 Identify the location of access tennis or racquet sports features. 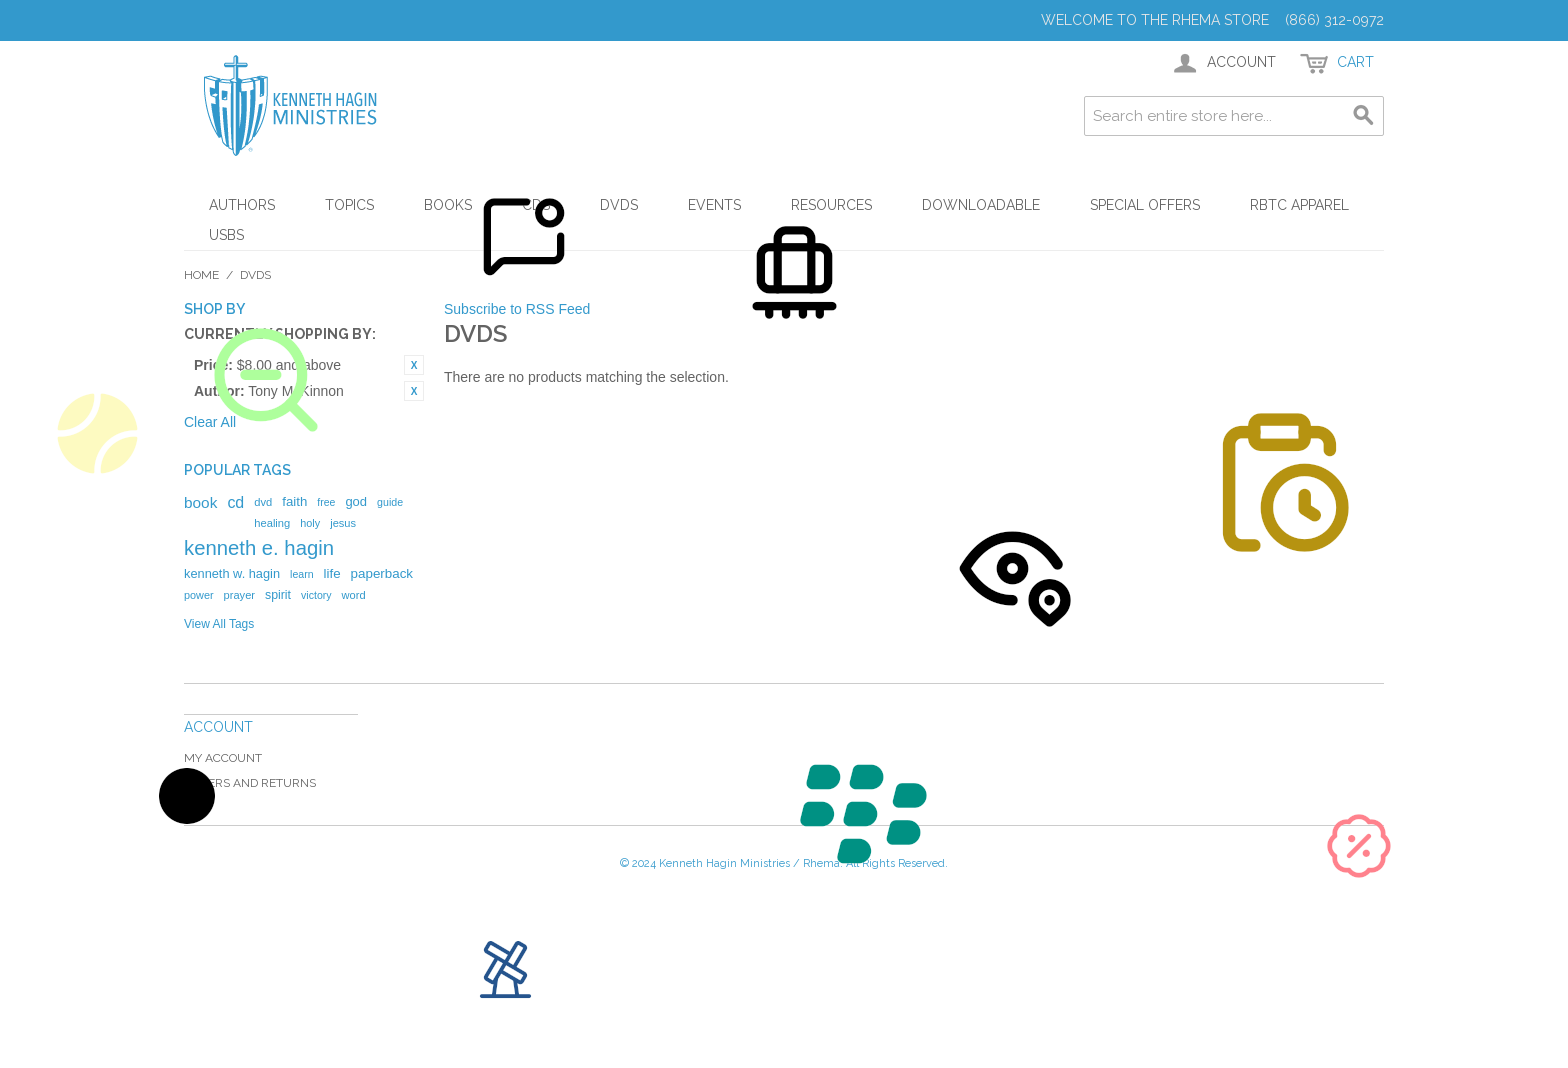
(97, 433).